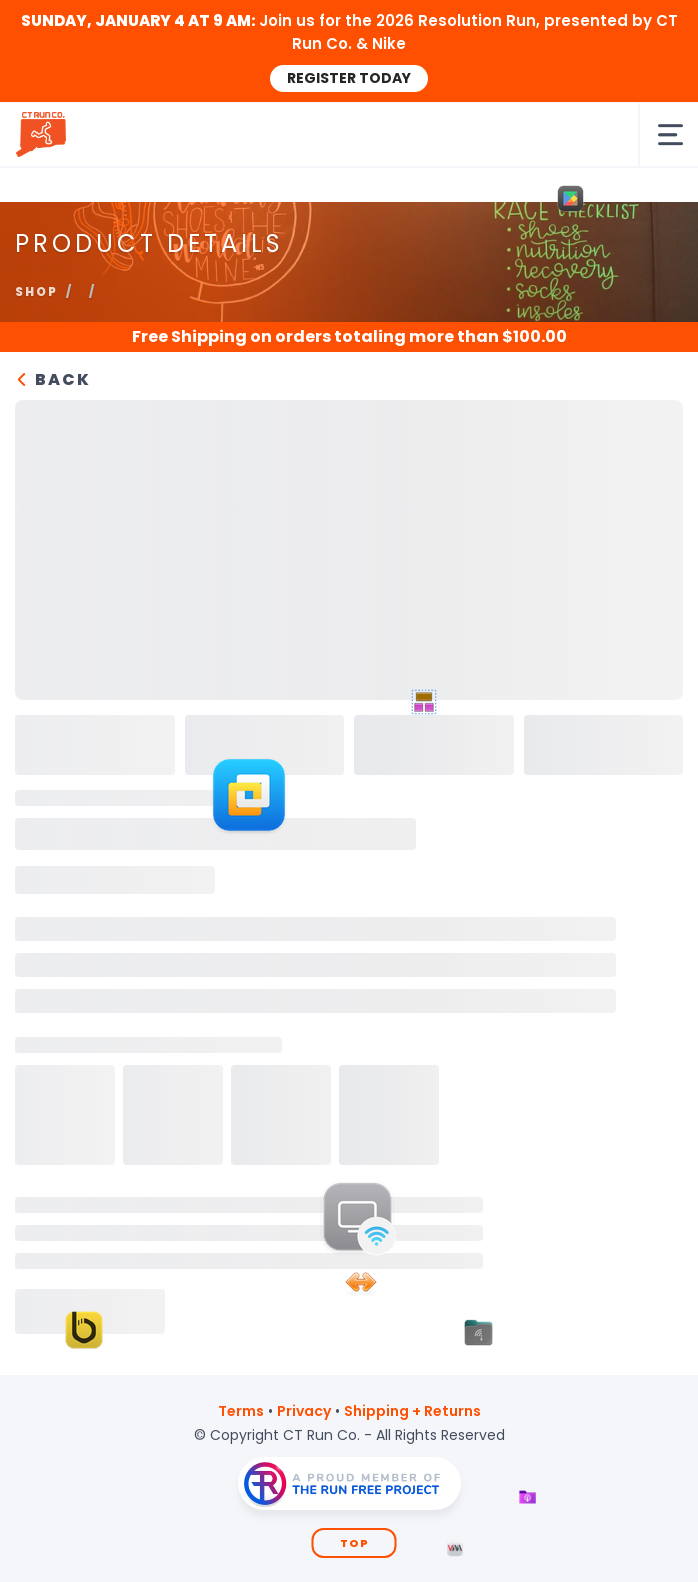 The image size is (698, 1582). I want to click on open remote desktop preferences, so click(358, 1218).